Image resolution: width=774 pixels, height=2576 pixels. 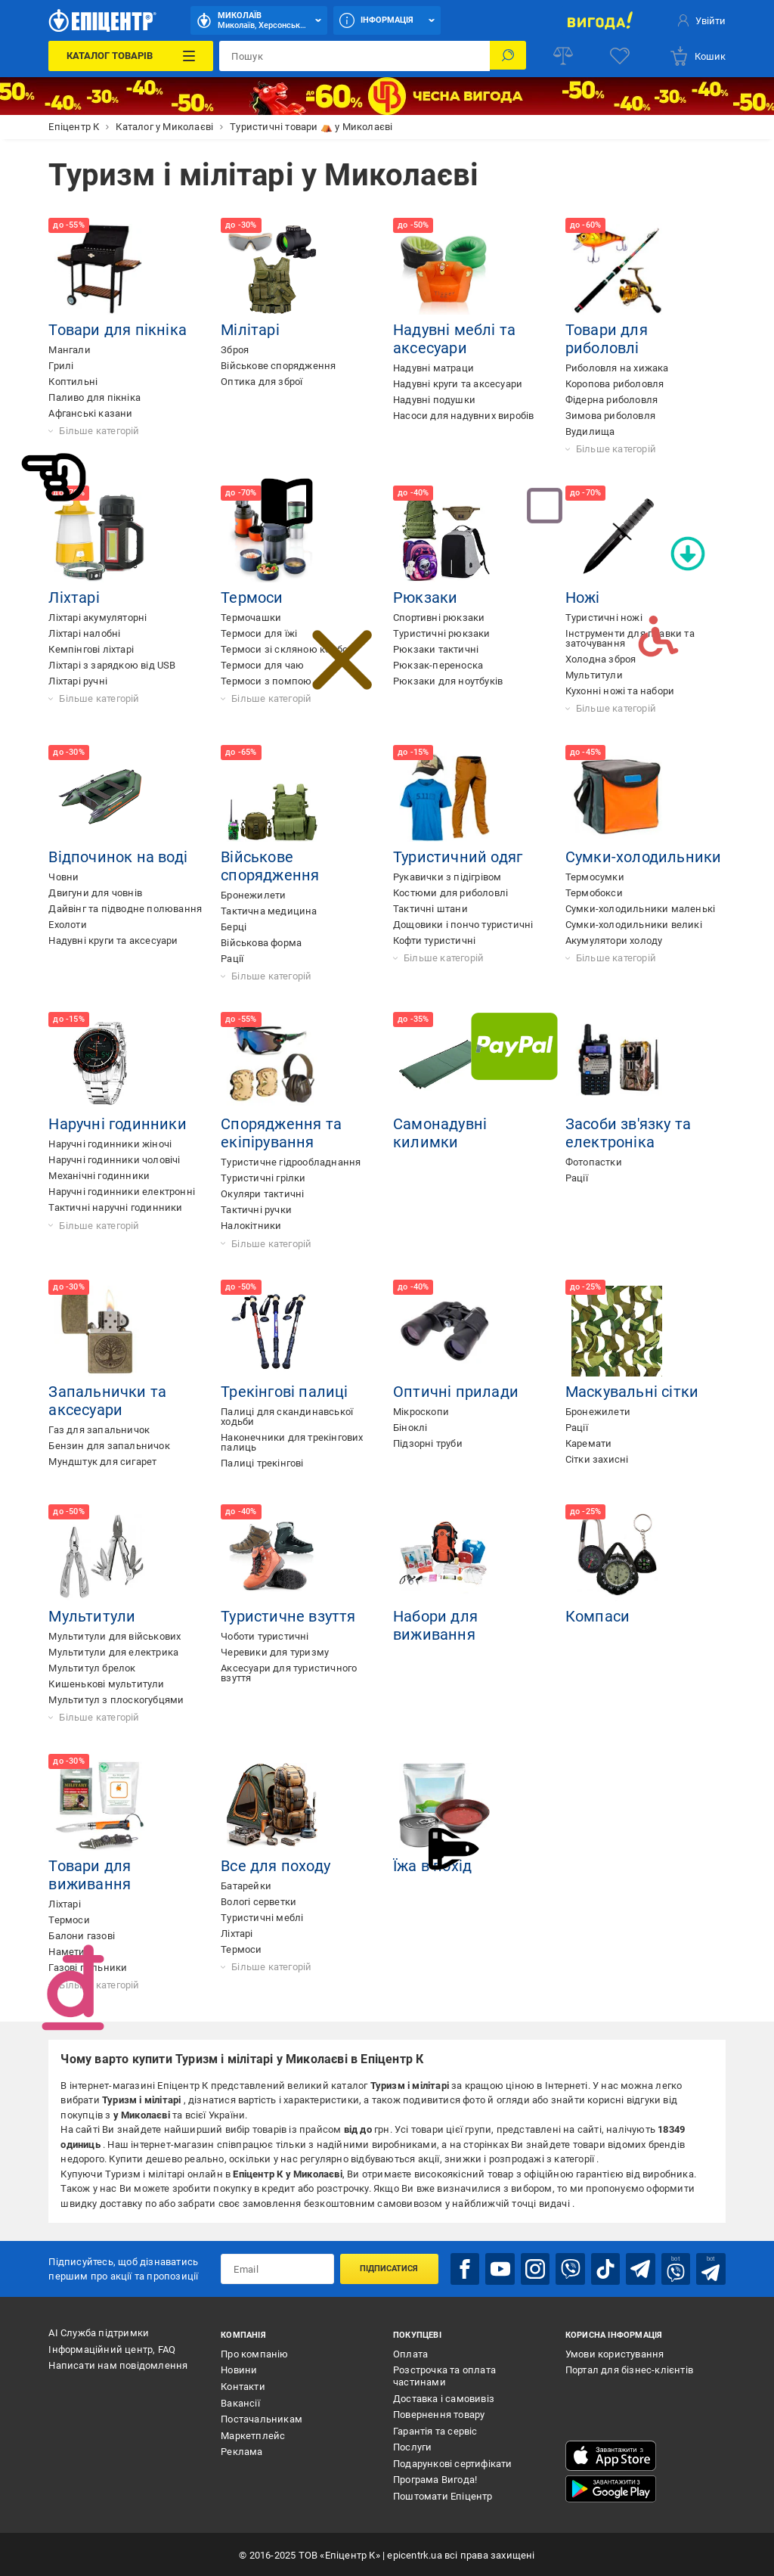 What do you see at coordinates (658, 637) in the screenshot?
I see `indicates wheelchair accessible facilities` at bounding box center [658, 637].